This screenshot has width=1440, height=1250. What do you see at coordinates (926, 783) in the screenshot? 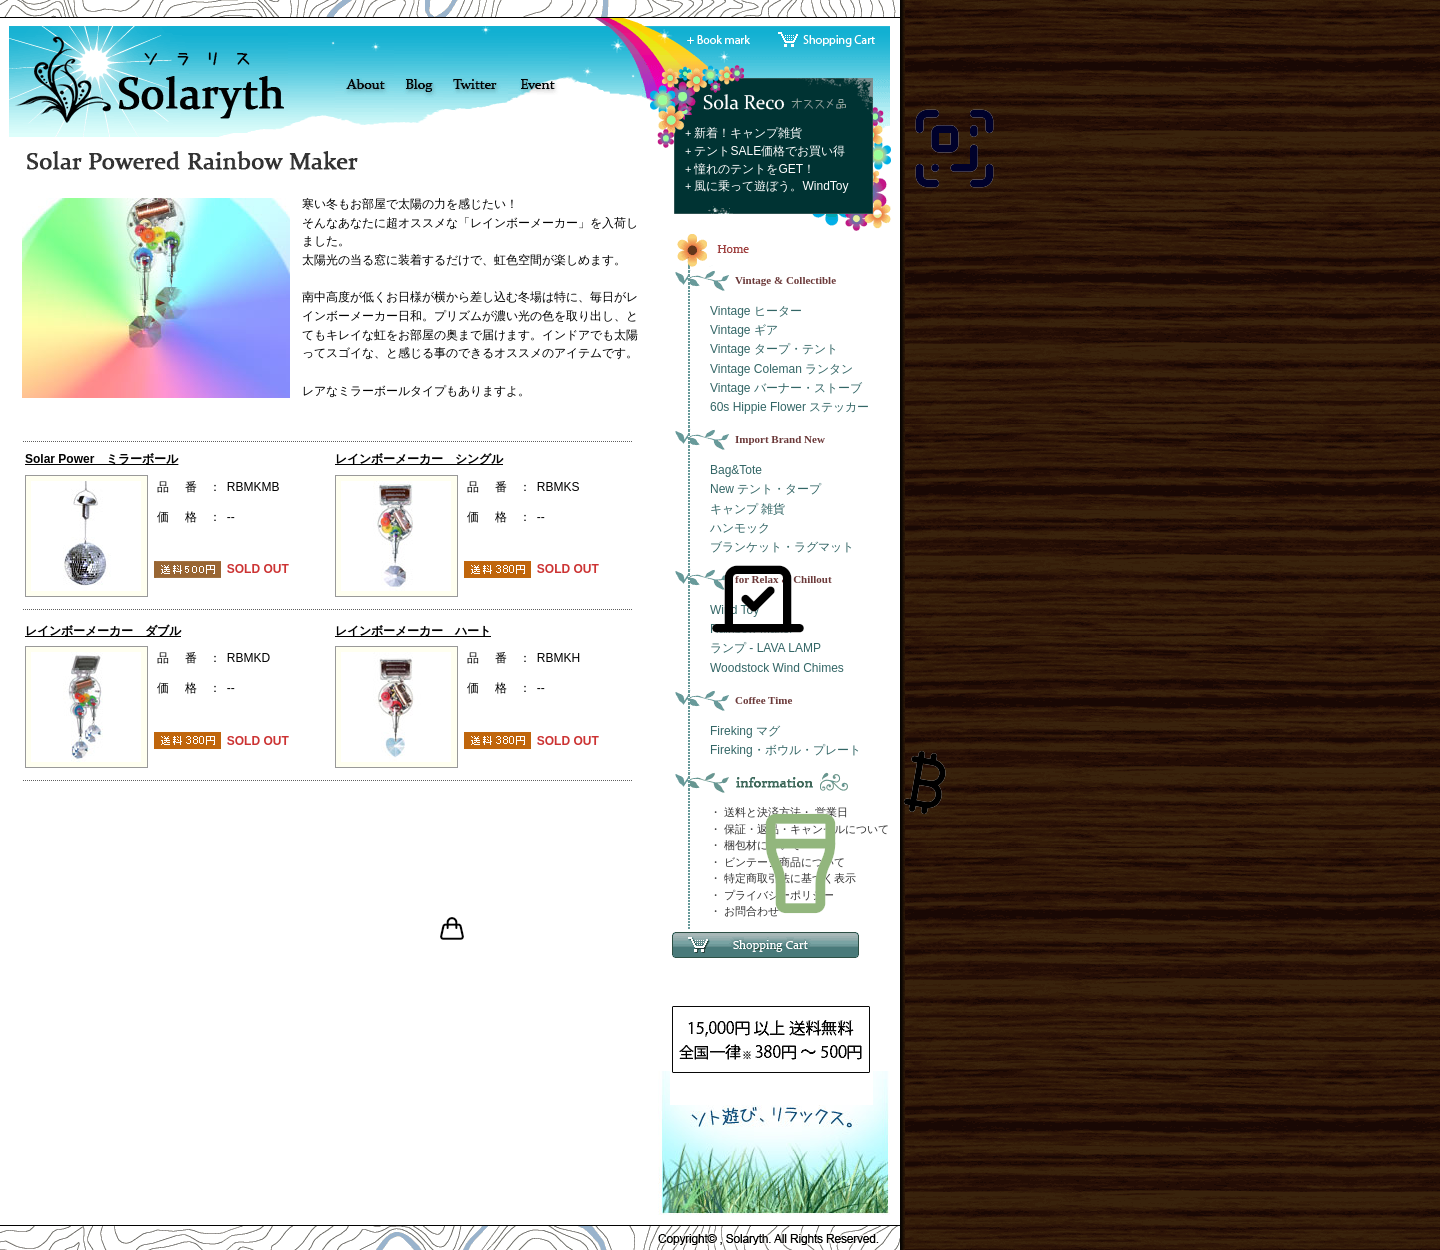
I see `view bitcoin wallet or balance` at bounding box center [926, 783].